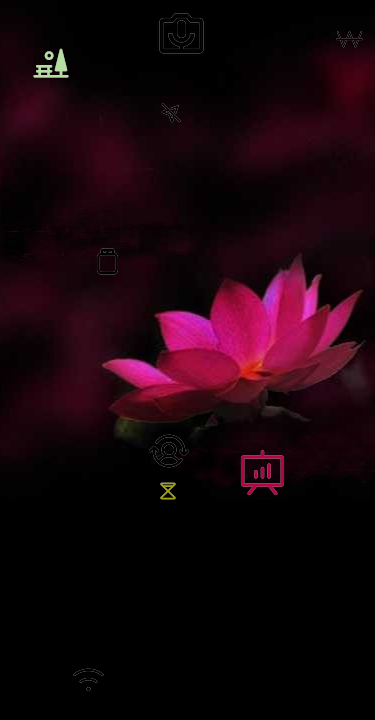 The height and width of the screenshot is (720, 375). What do you see at coordinates (168, 491) in the screenshot?
I see `timer with significant time remaining` at bounding box center [168, 491].